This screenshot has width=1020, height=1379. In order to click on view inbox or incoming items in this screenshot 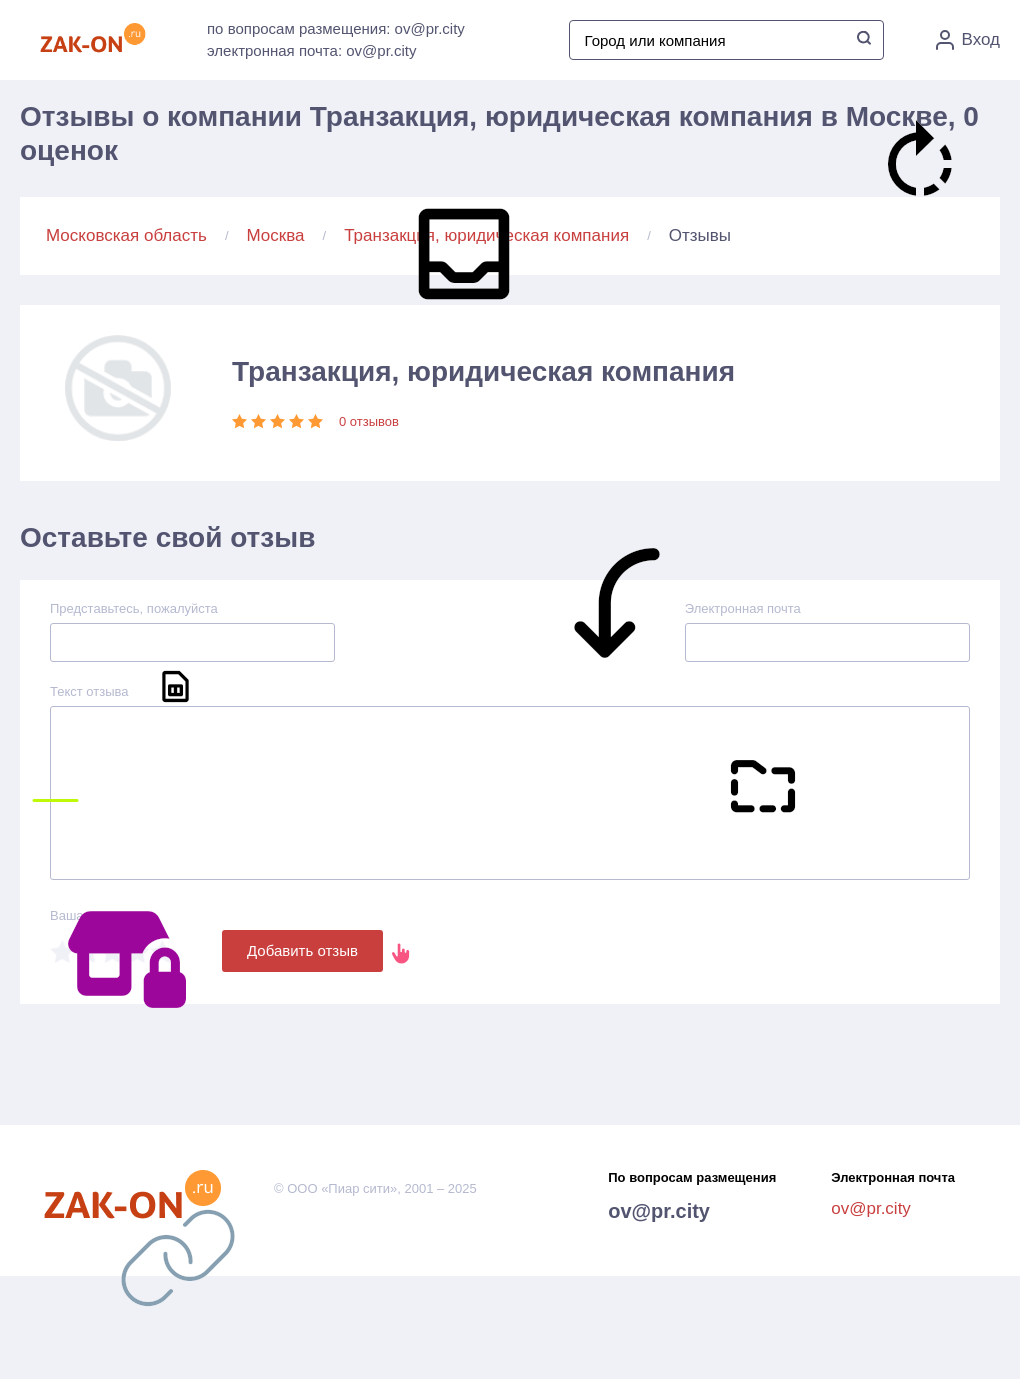, I will do `click(464, 254)`.